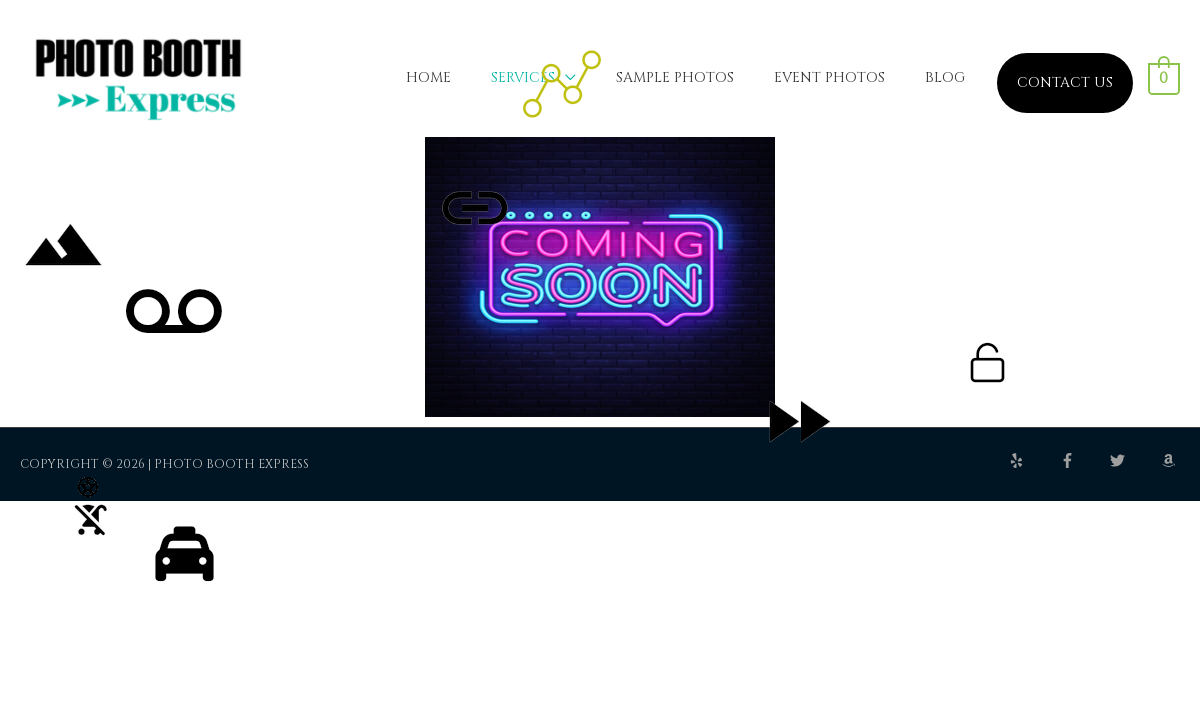  Describe the element at coordinates (987, 363) in the screenshot. I see `unlock or unsecure an item` at that location.